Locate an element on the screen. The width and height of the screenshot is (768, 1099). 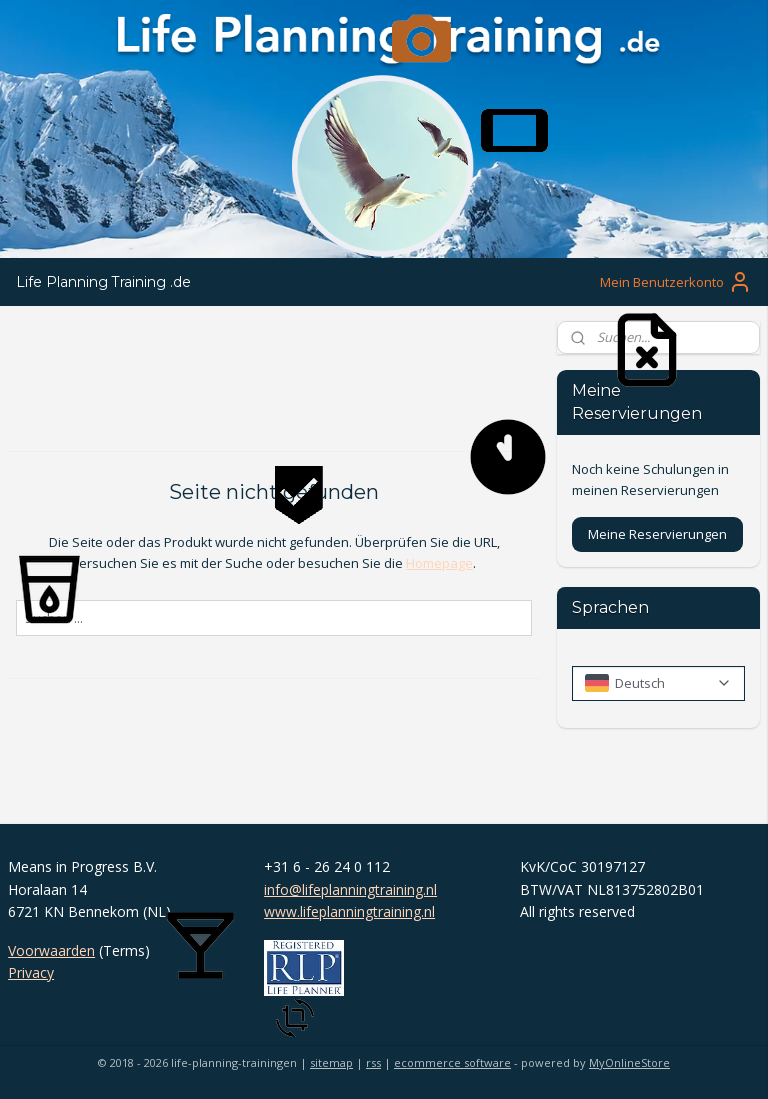
mark location as visited is located at coordinates (299, 495).